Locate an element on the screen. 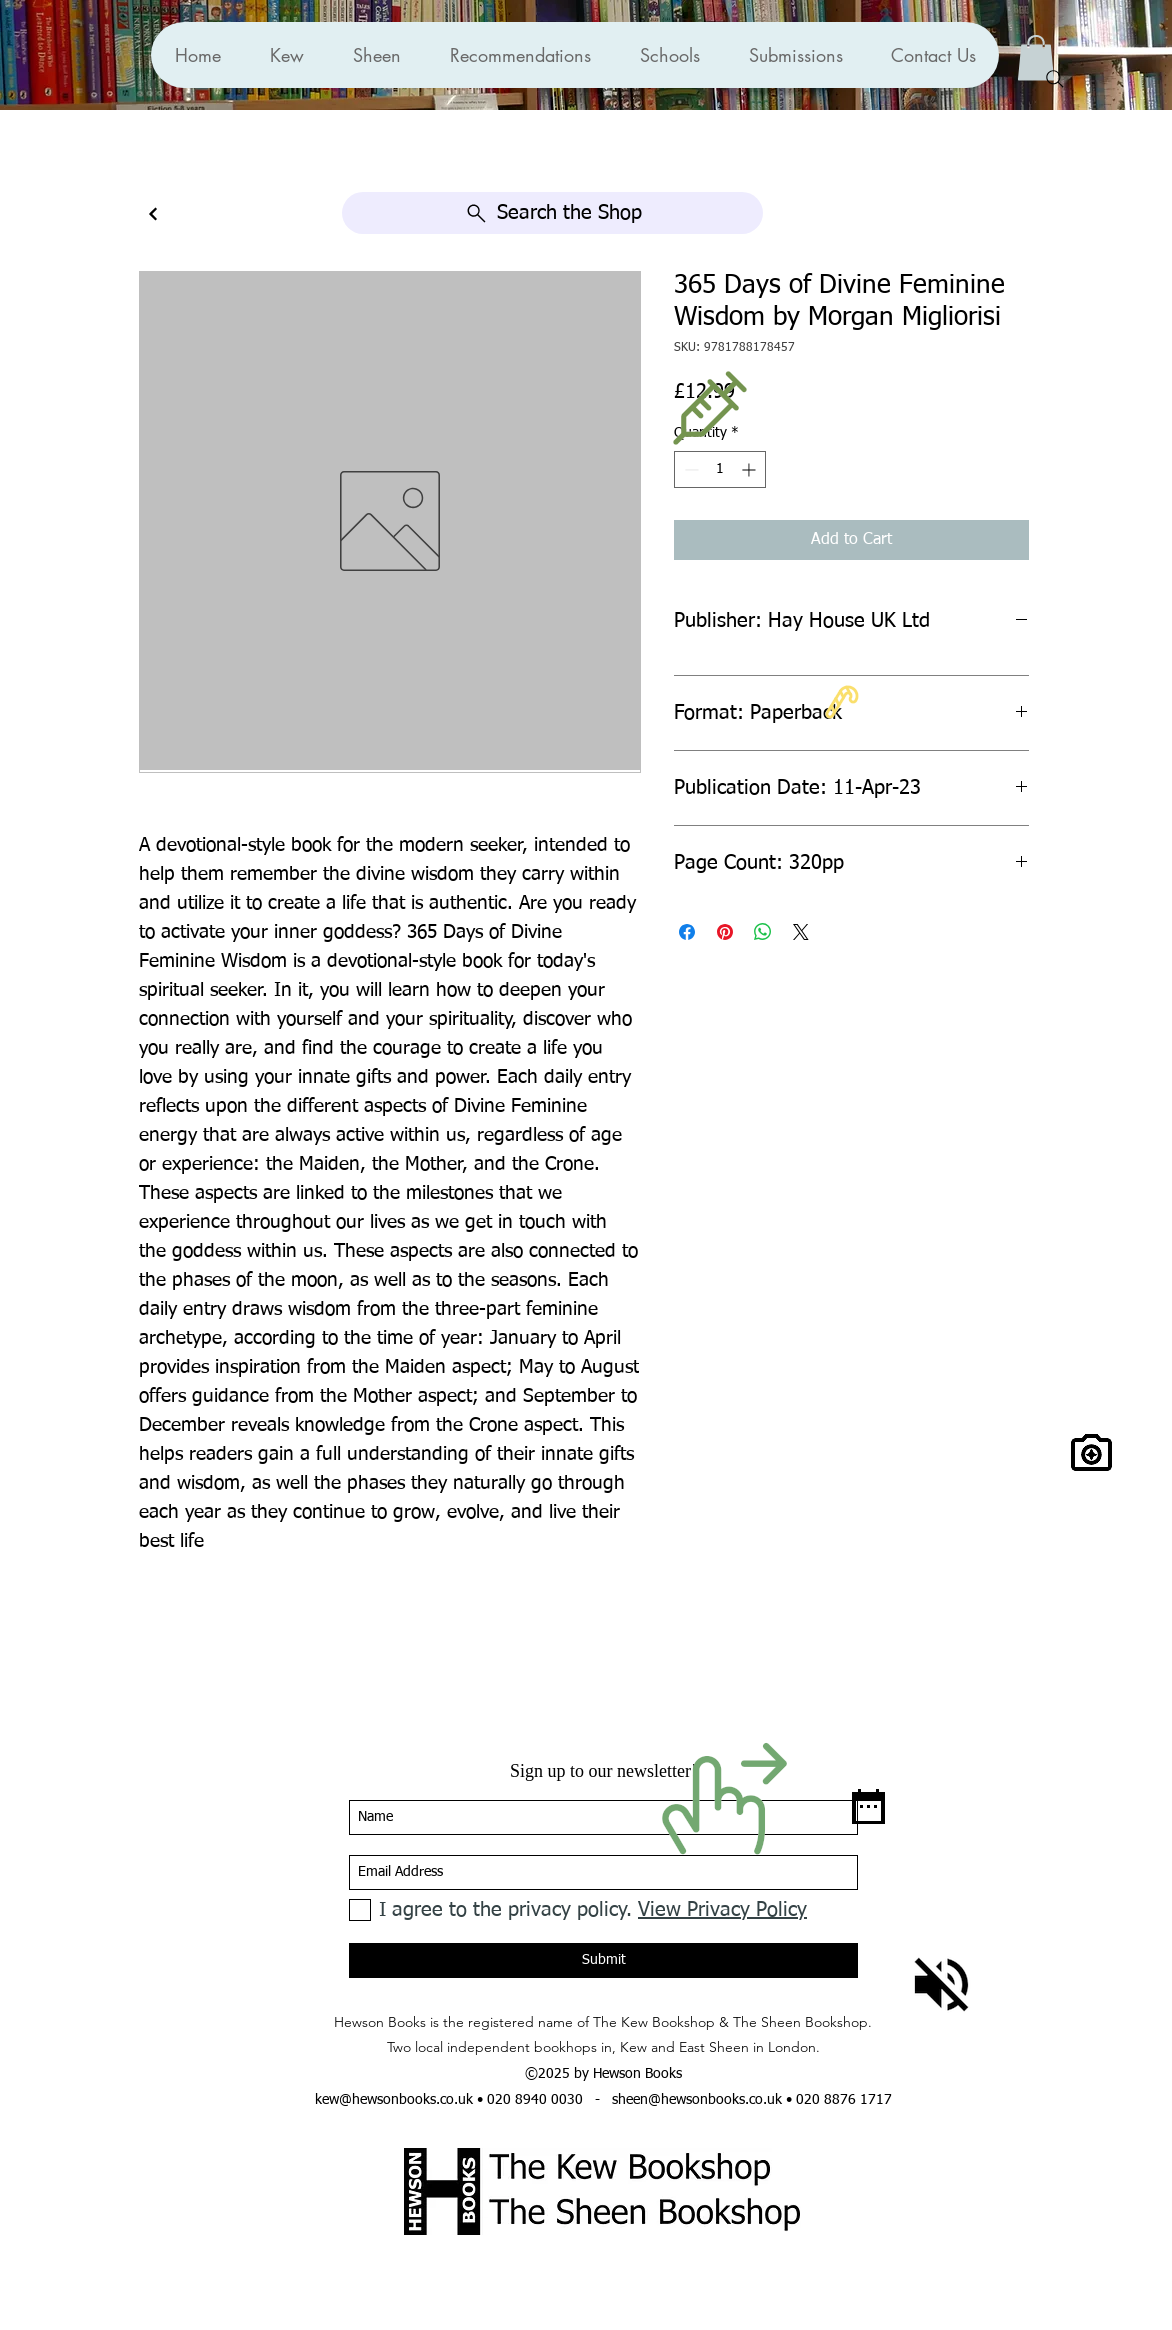 The height and width of the screenshot is (2330, 1172). mute audio or sound is located at coordinates (941, 1984).